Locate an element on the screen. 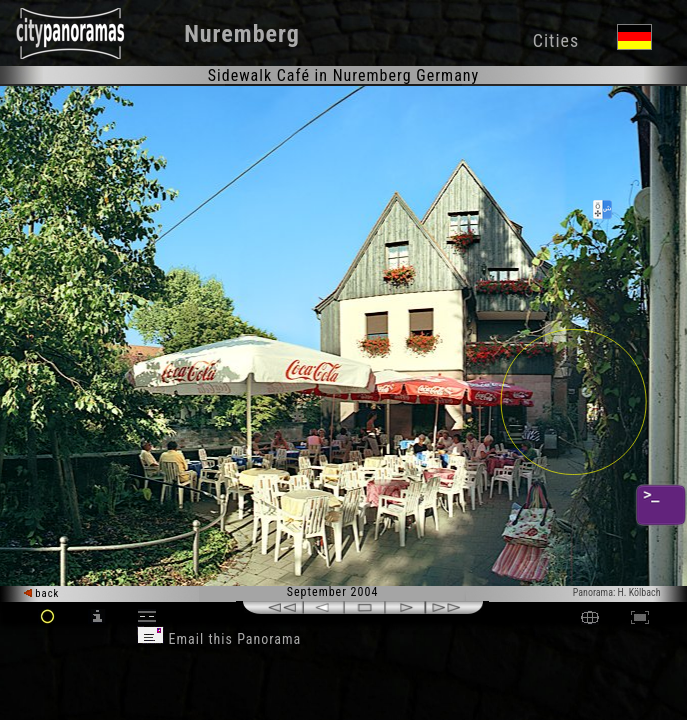 This screenshot has width=687, height=720. open root terminal with administrator privileges is located at coordinates (661, 505).